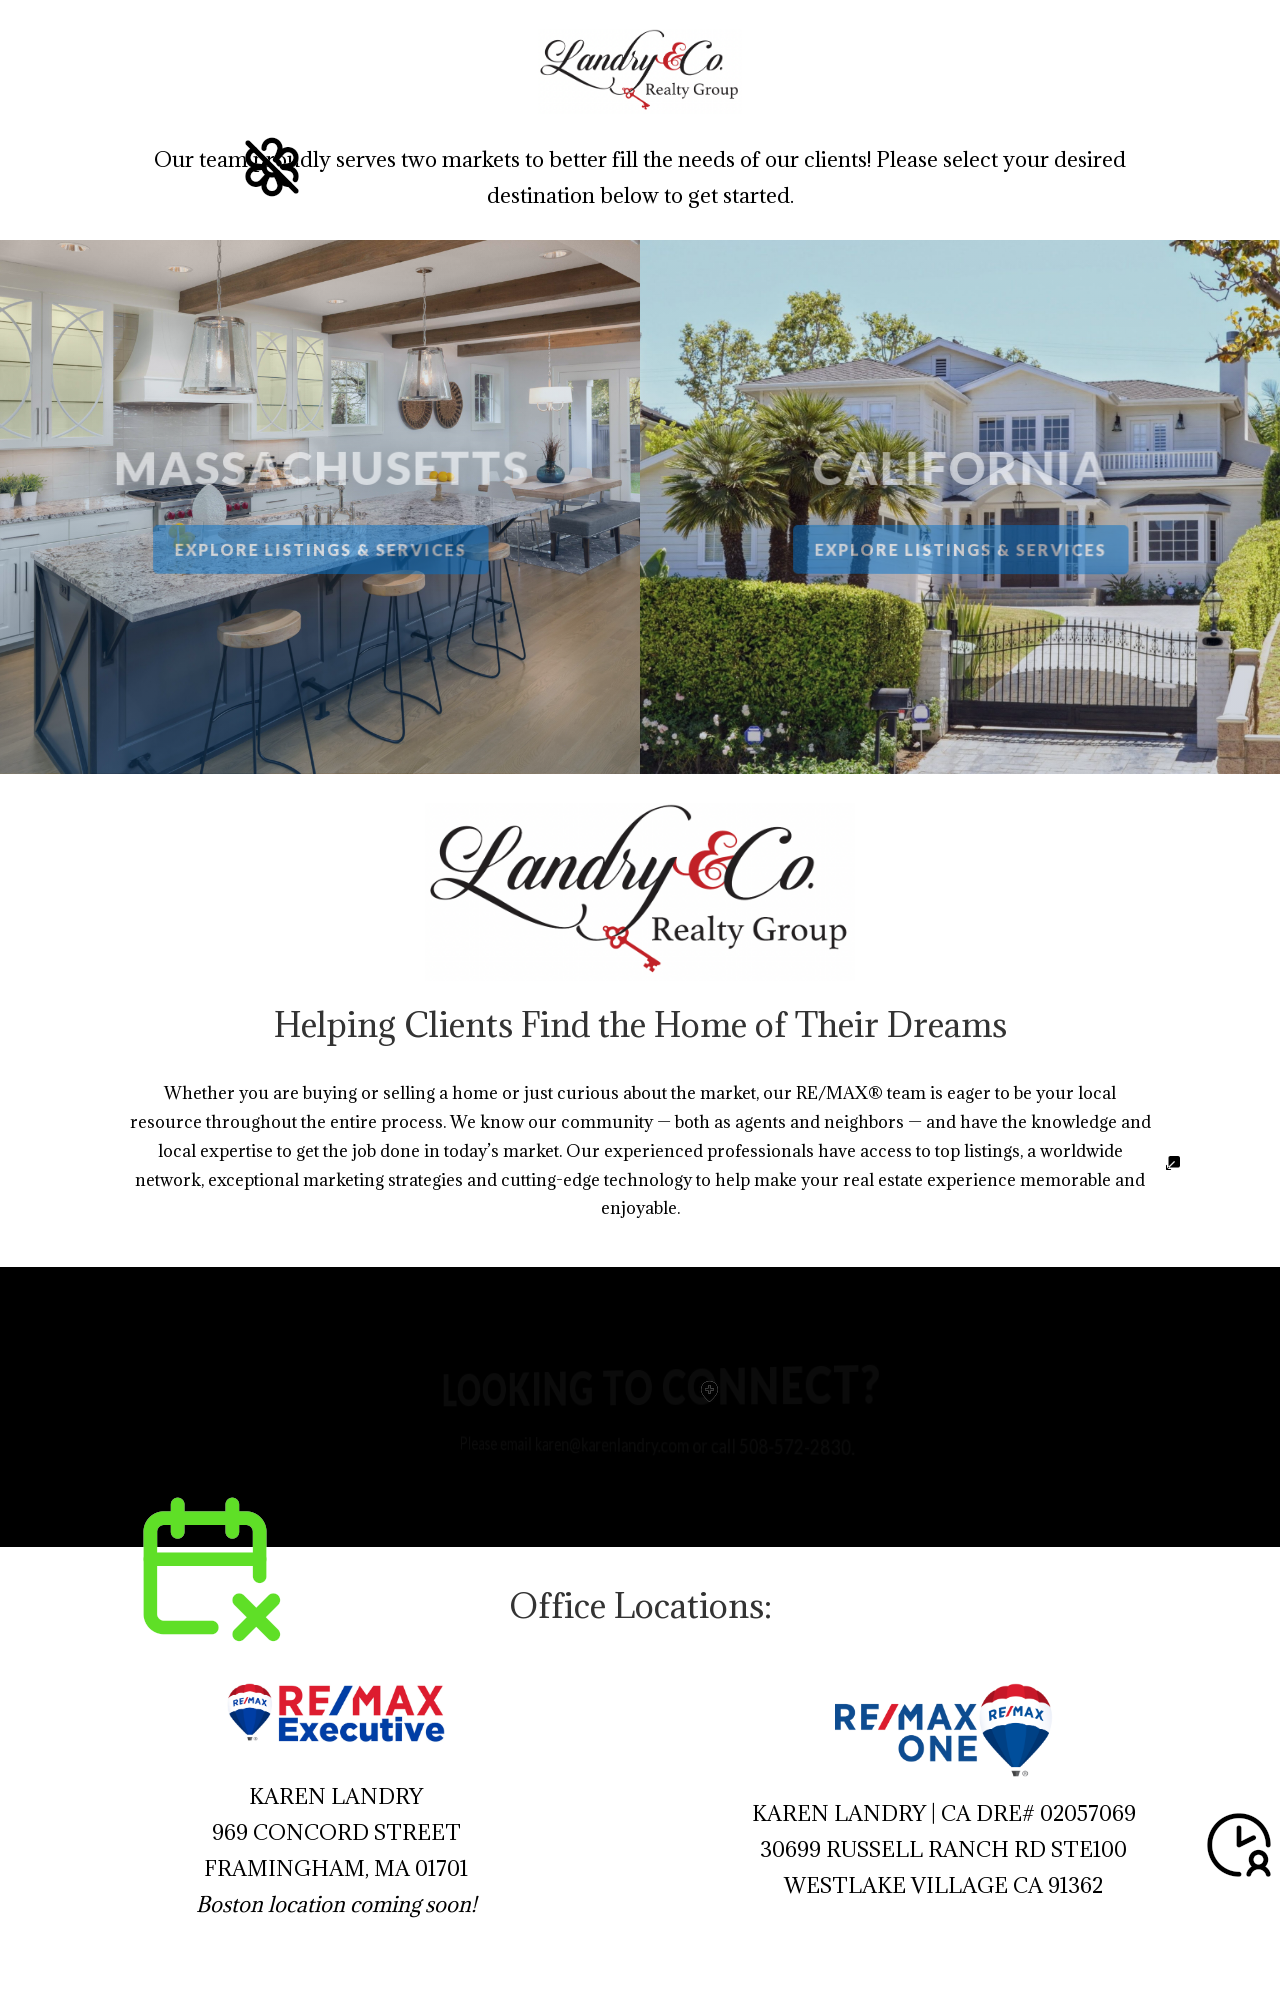 The width and height of the screenshot is (1280, 2013). Describe the element at coordinates (1173, 1163) in the screenshot. I see `collapse or minimize content` at that location.